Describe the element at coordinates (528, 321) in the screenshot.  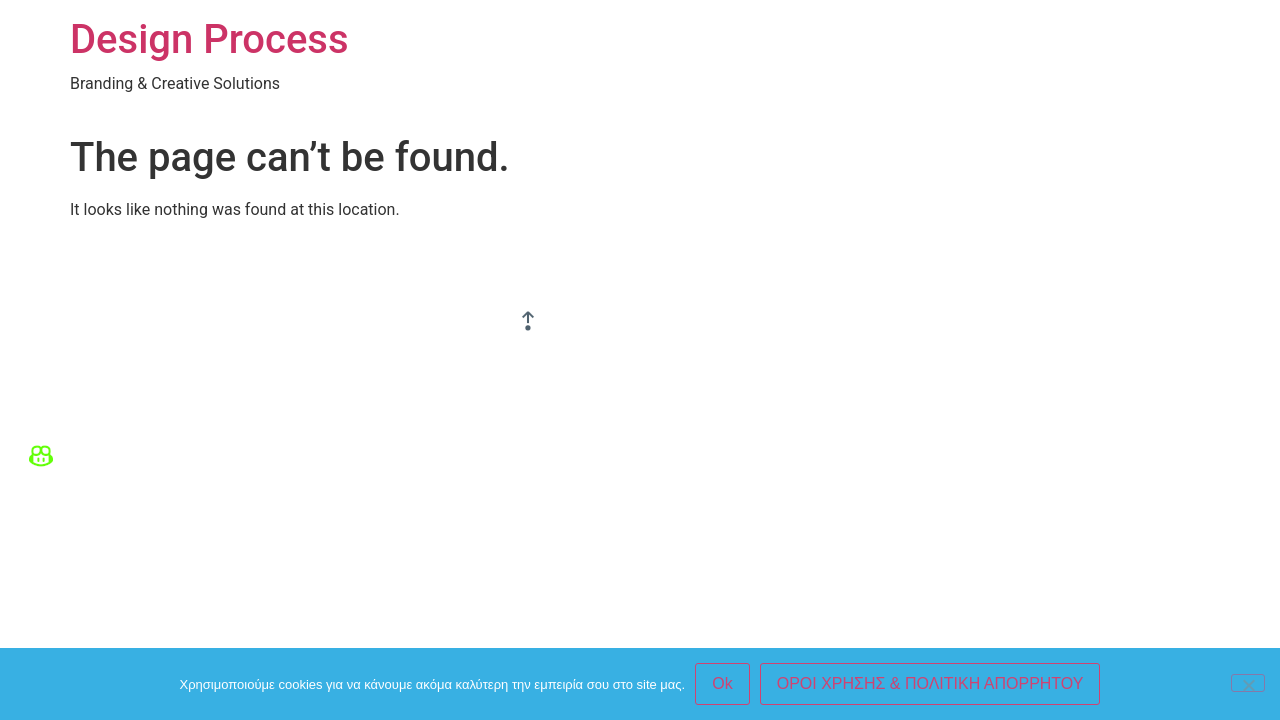
I see `step out of the current function during debugging` at that location.